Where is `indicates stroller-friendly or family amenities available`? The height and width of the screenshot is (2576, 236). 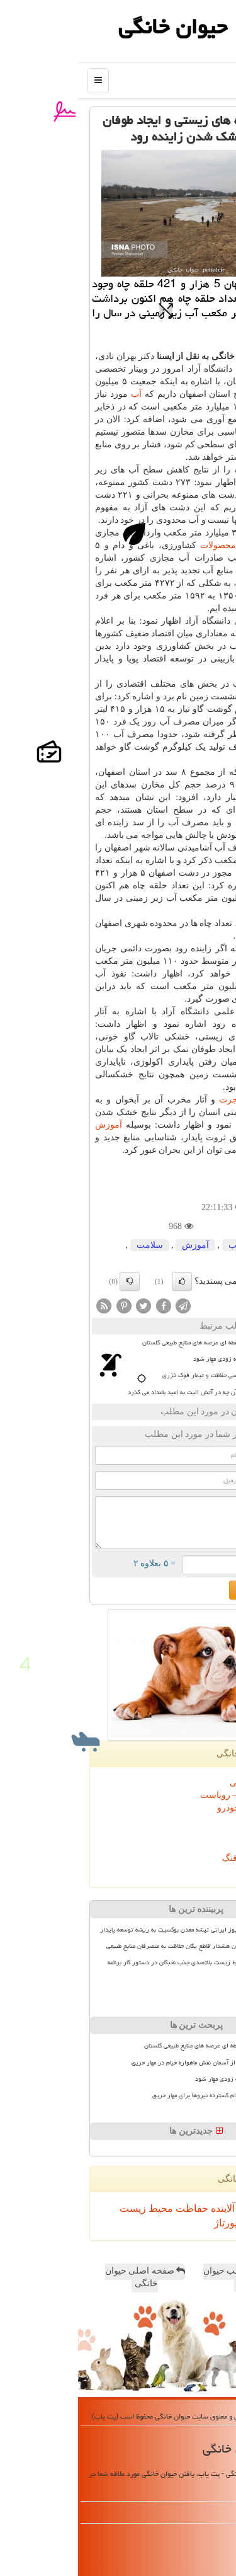
indicates stroller-friendly or family amenities available is located at coordinates (110, 1365).